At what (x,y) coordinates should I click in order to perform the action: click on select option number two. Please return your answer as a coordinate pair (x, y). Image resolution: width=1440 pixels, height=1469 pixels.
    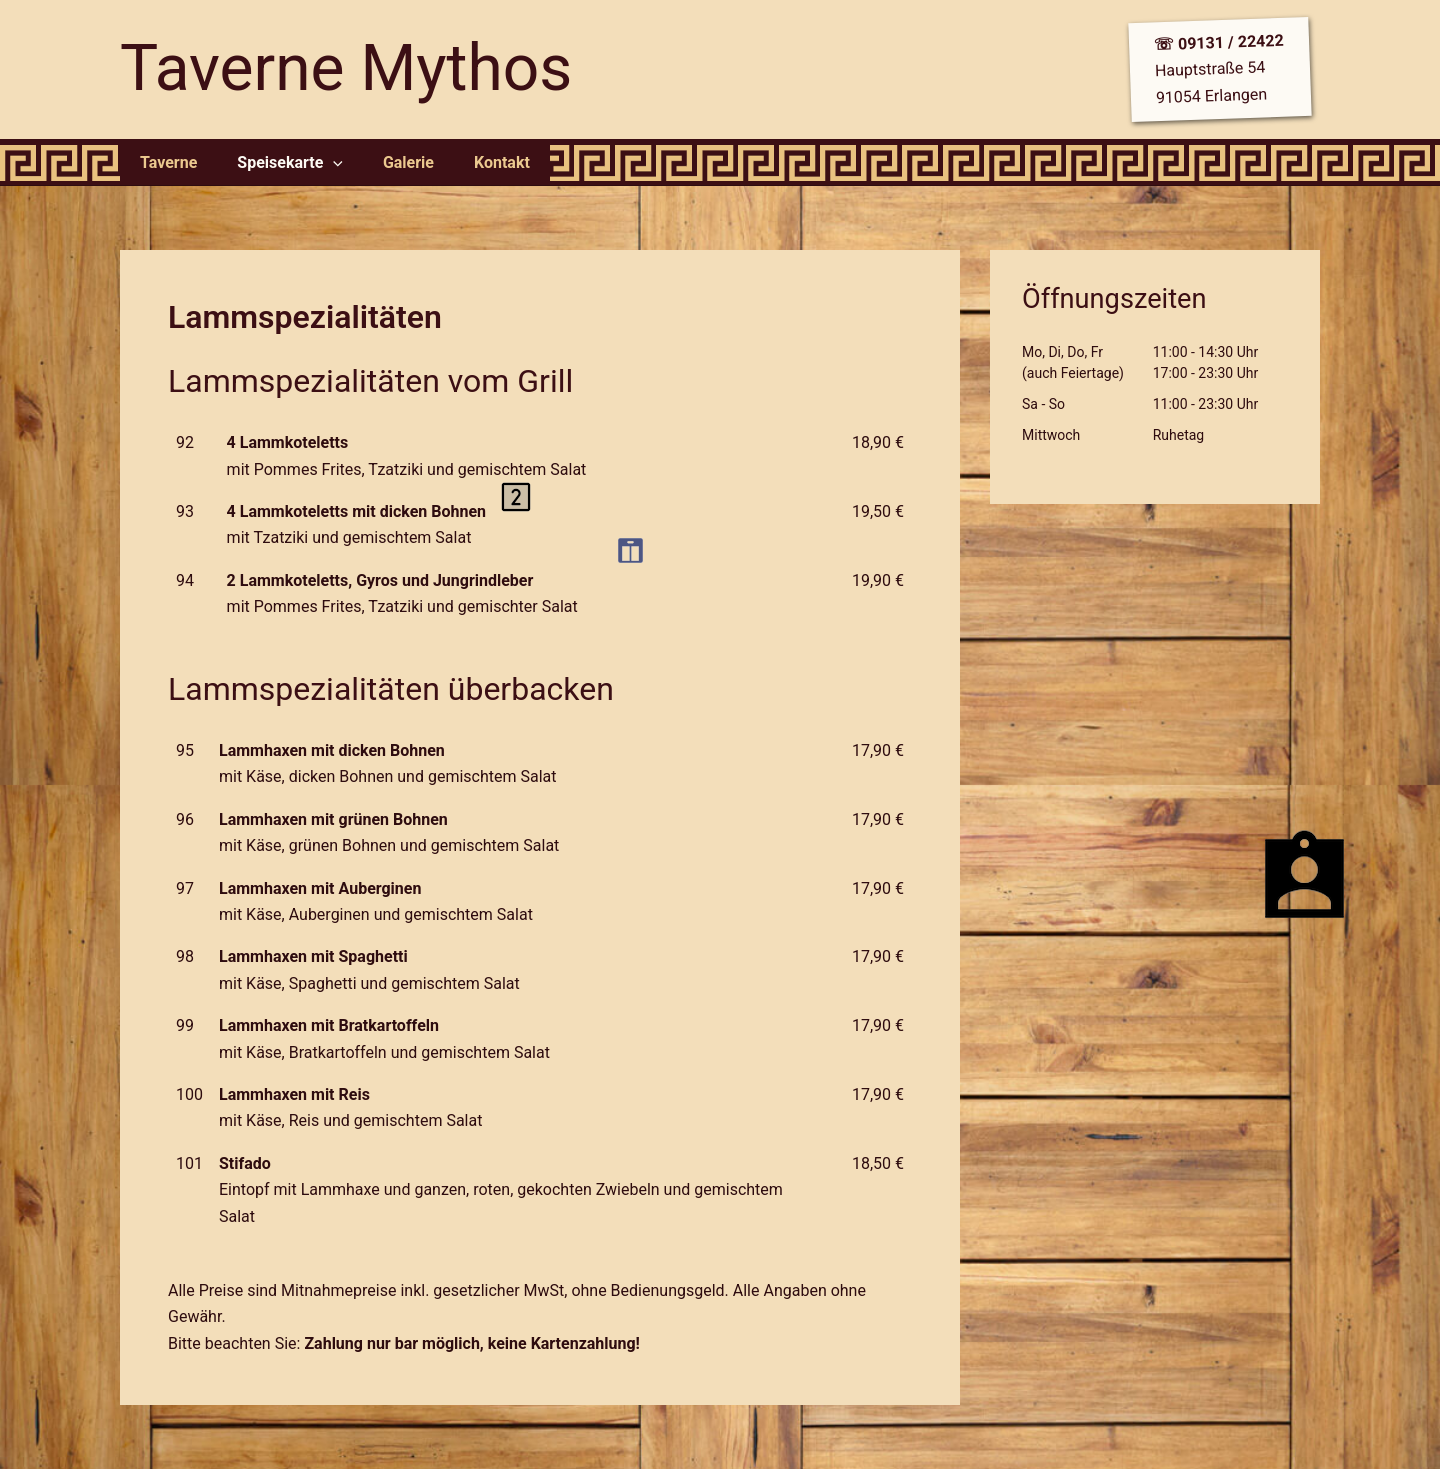
    Looking at the image, I should click on (516, 497).